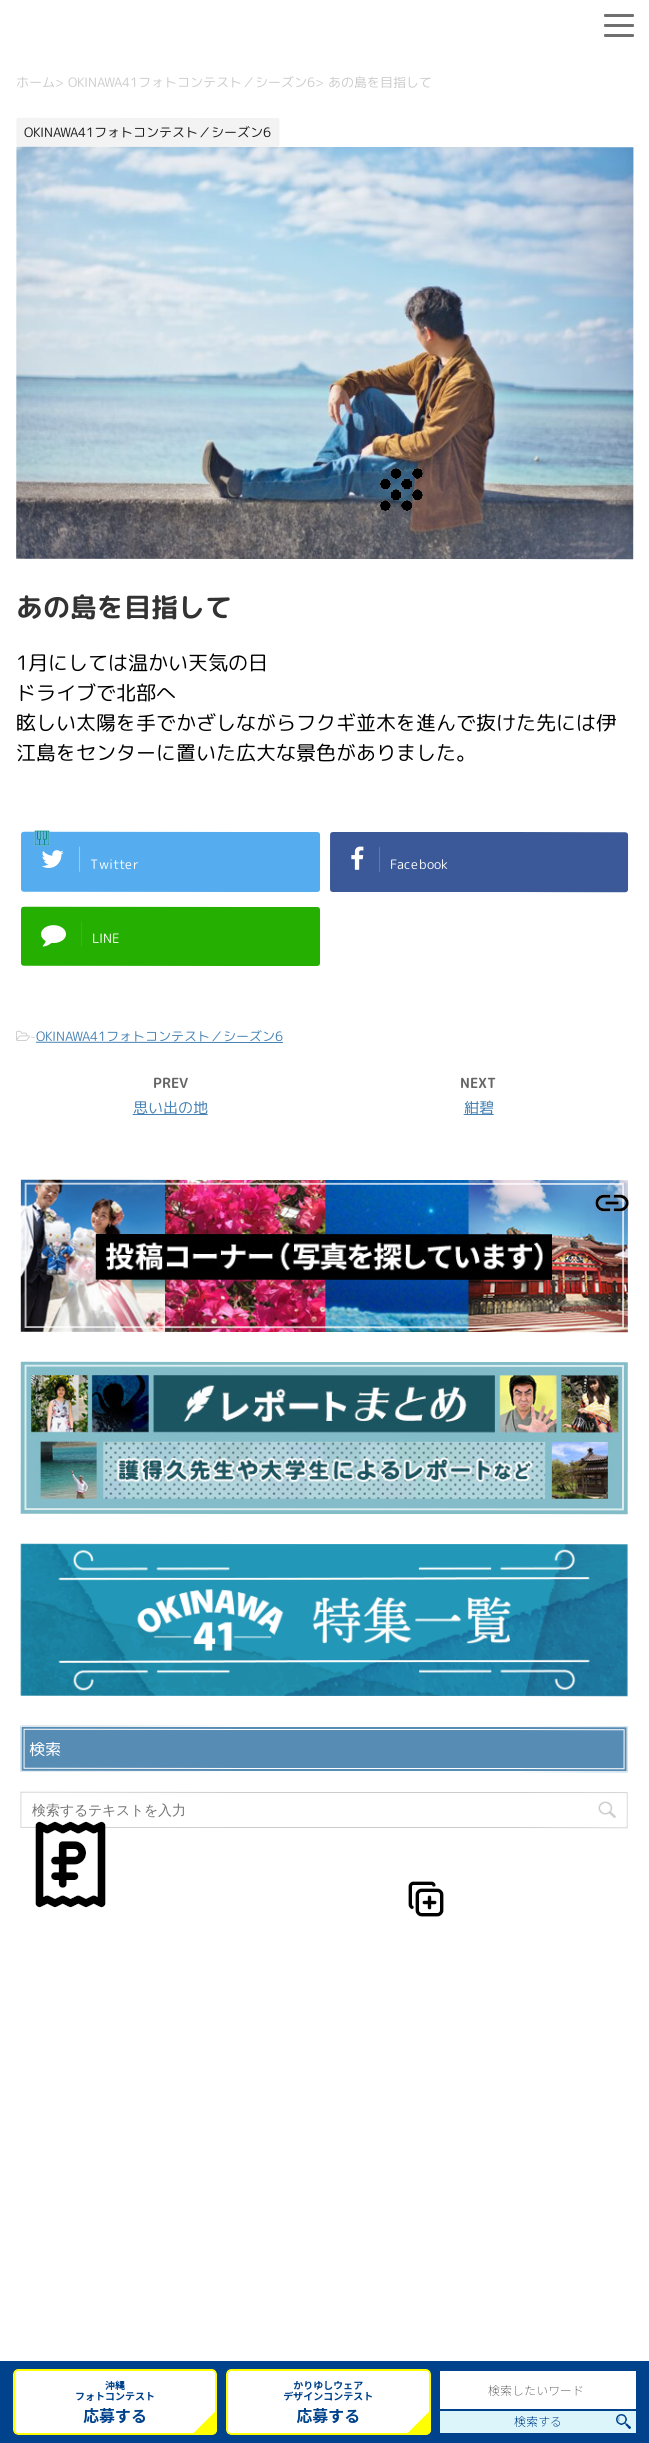  I want to click on duplicate and add new item, so click(426, 1899).